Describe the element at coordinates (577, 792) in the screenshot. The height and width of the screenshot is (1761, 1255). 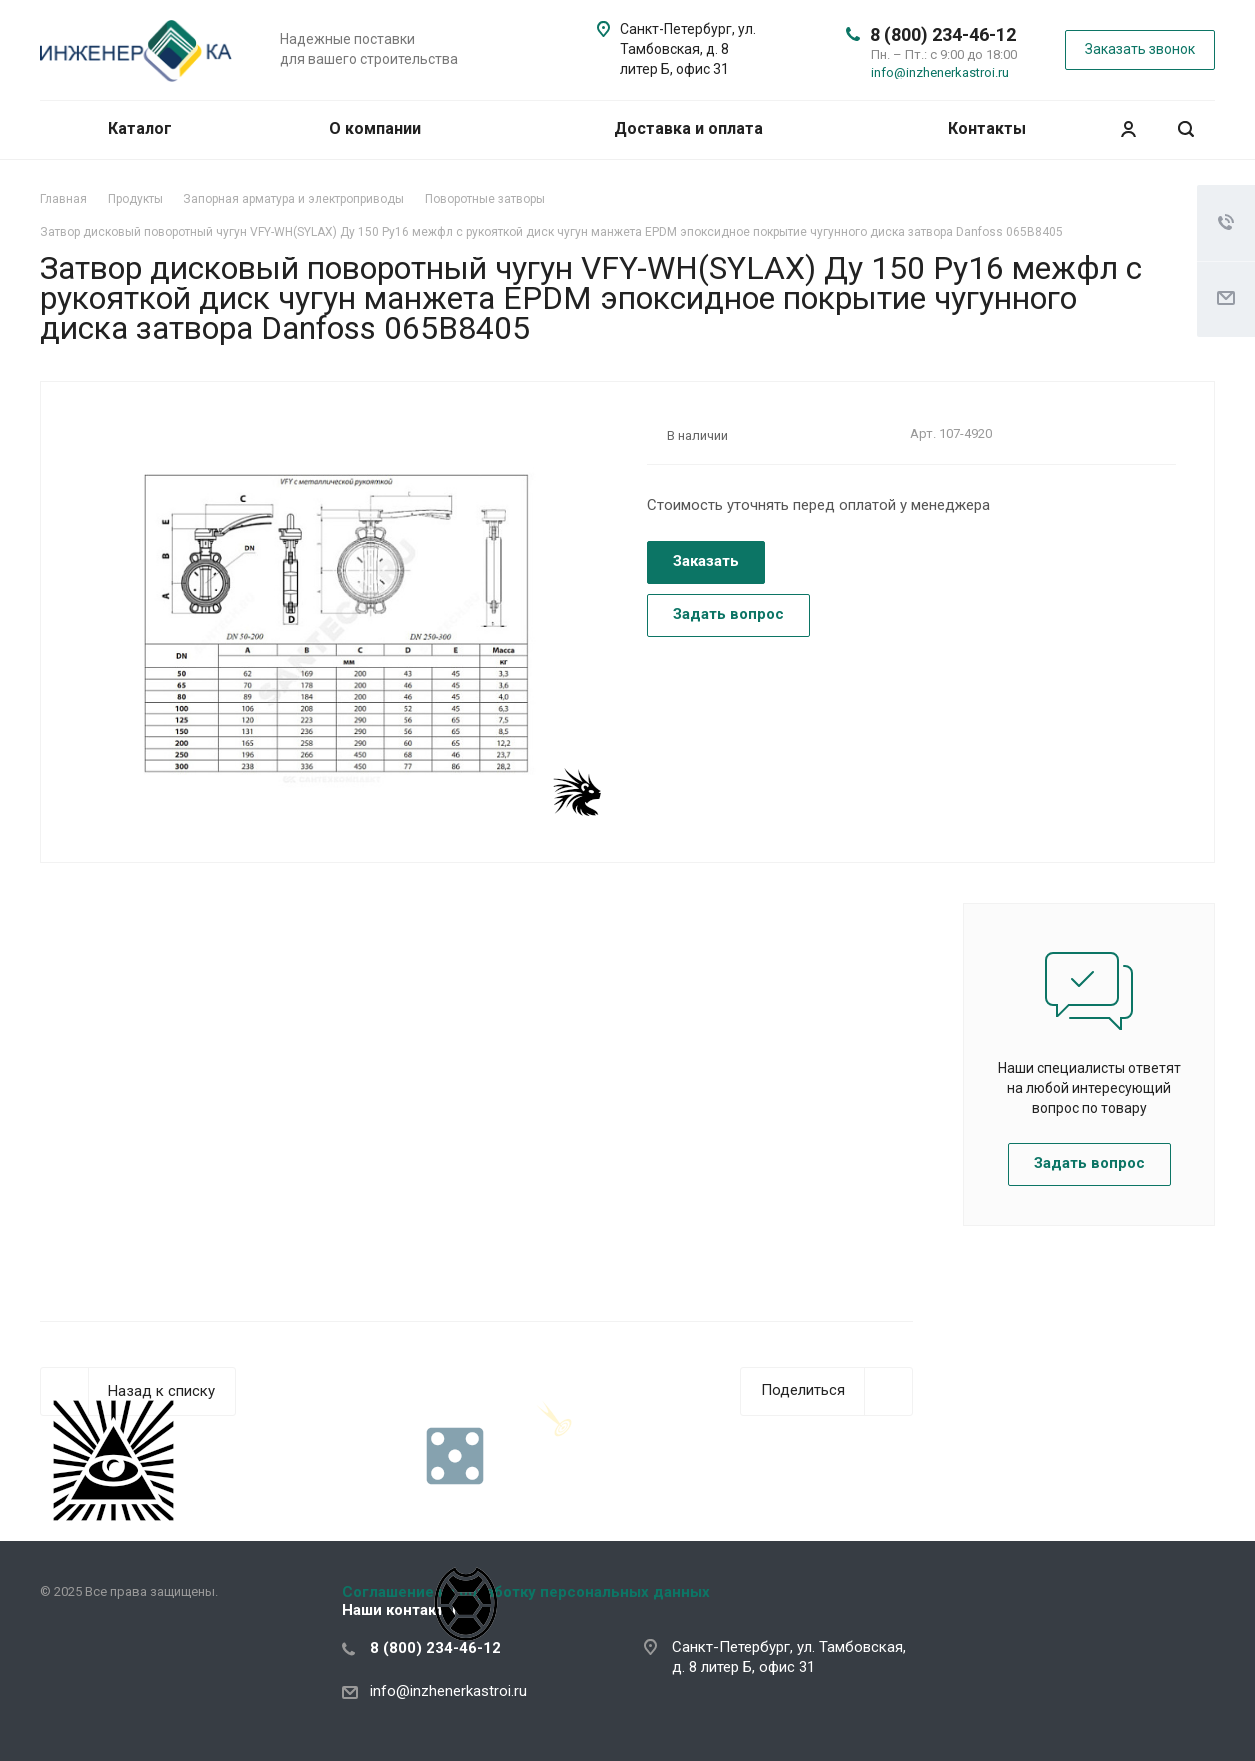
I see `porcupine character or creature in a game` at that location.